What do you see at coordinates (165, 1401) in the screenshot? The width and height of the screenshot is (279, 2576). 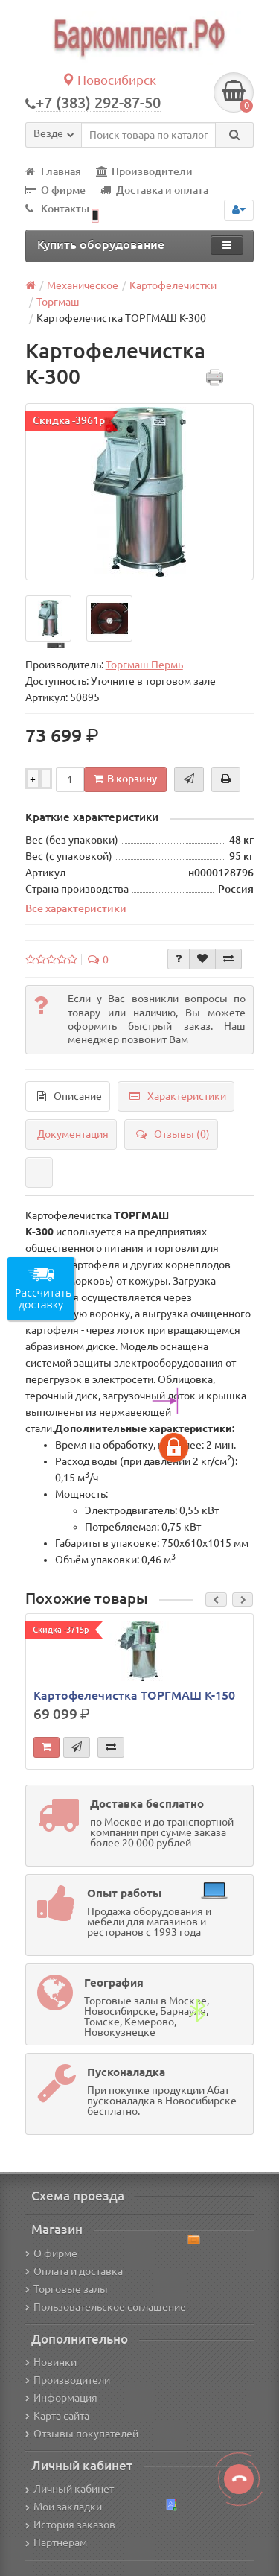 I see `jump to the last item or end of list` at bounding box center [165, 1401].